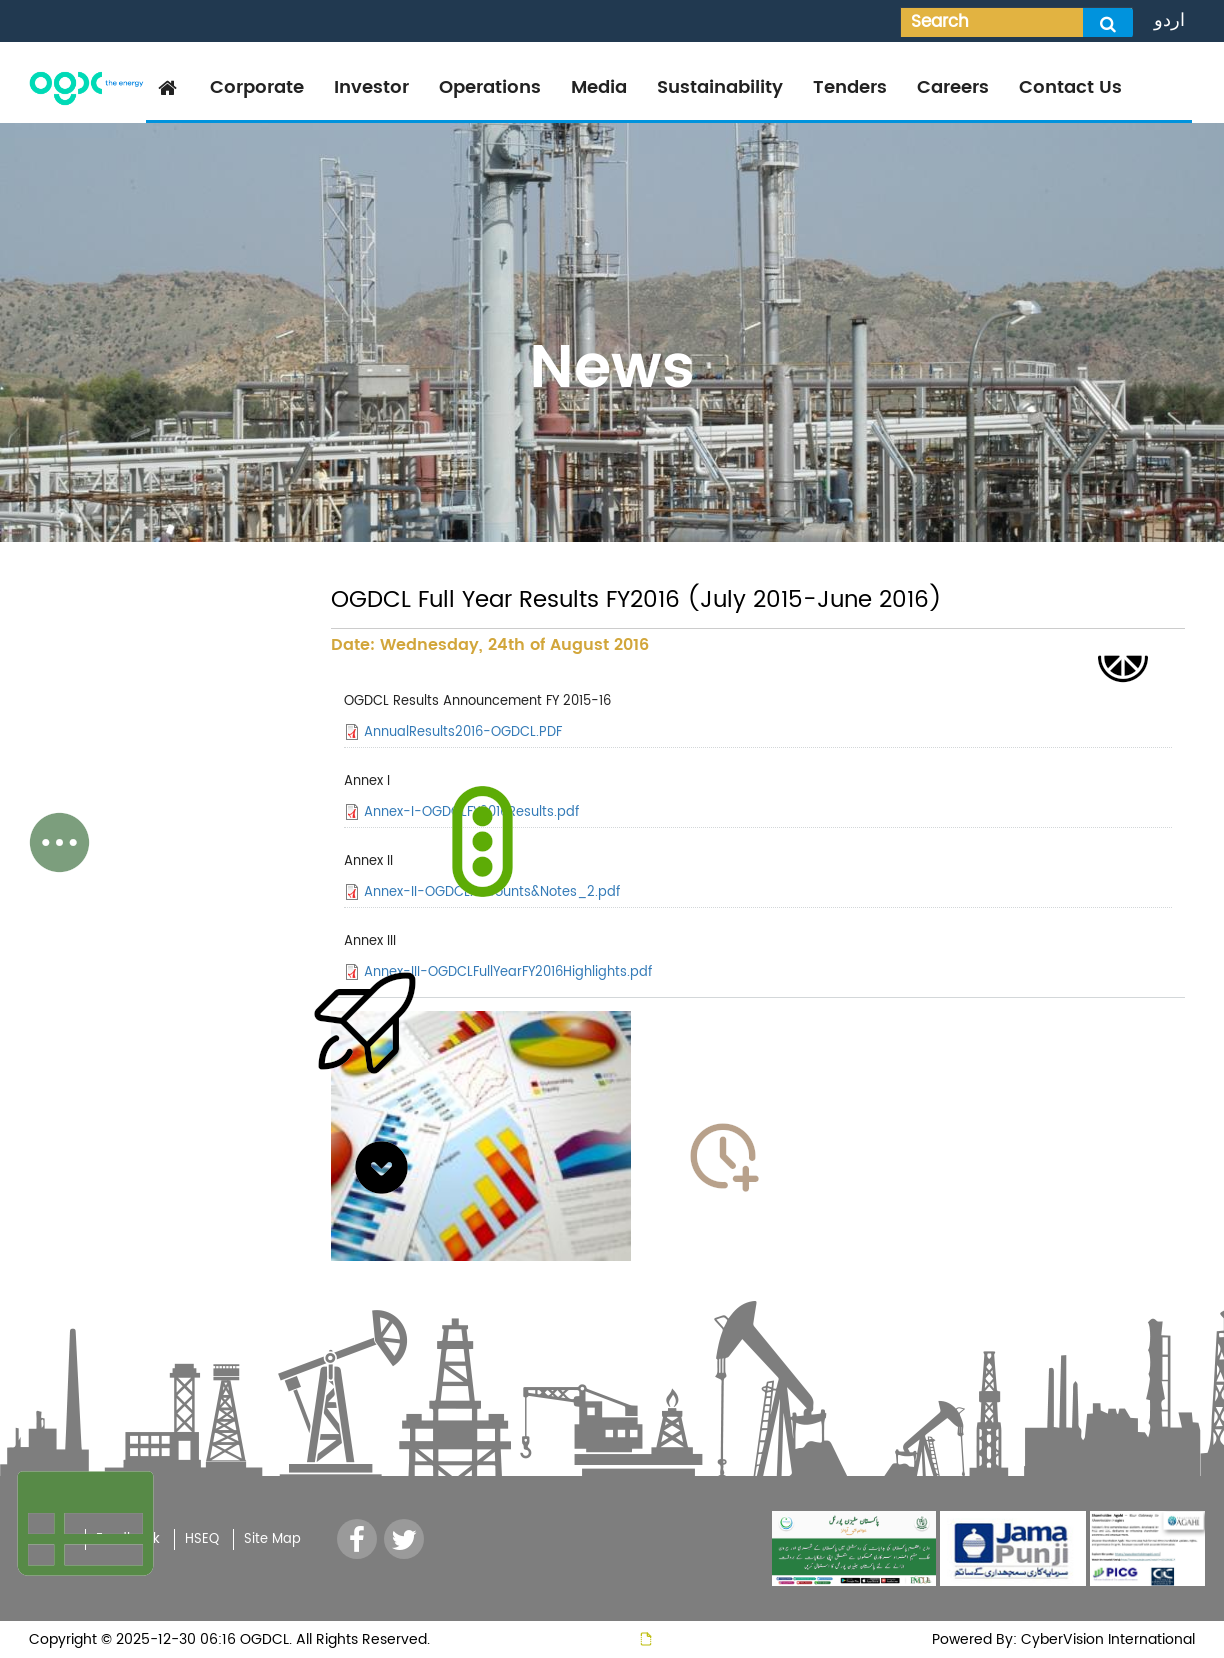 The width and height of the screenshot is (1224, 1658). I want to click on add a new timer or alarm, so click(723, 1156).